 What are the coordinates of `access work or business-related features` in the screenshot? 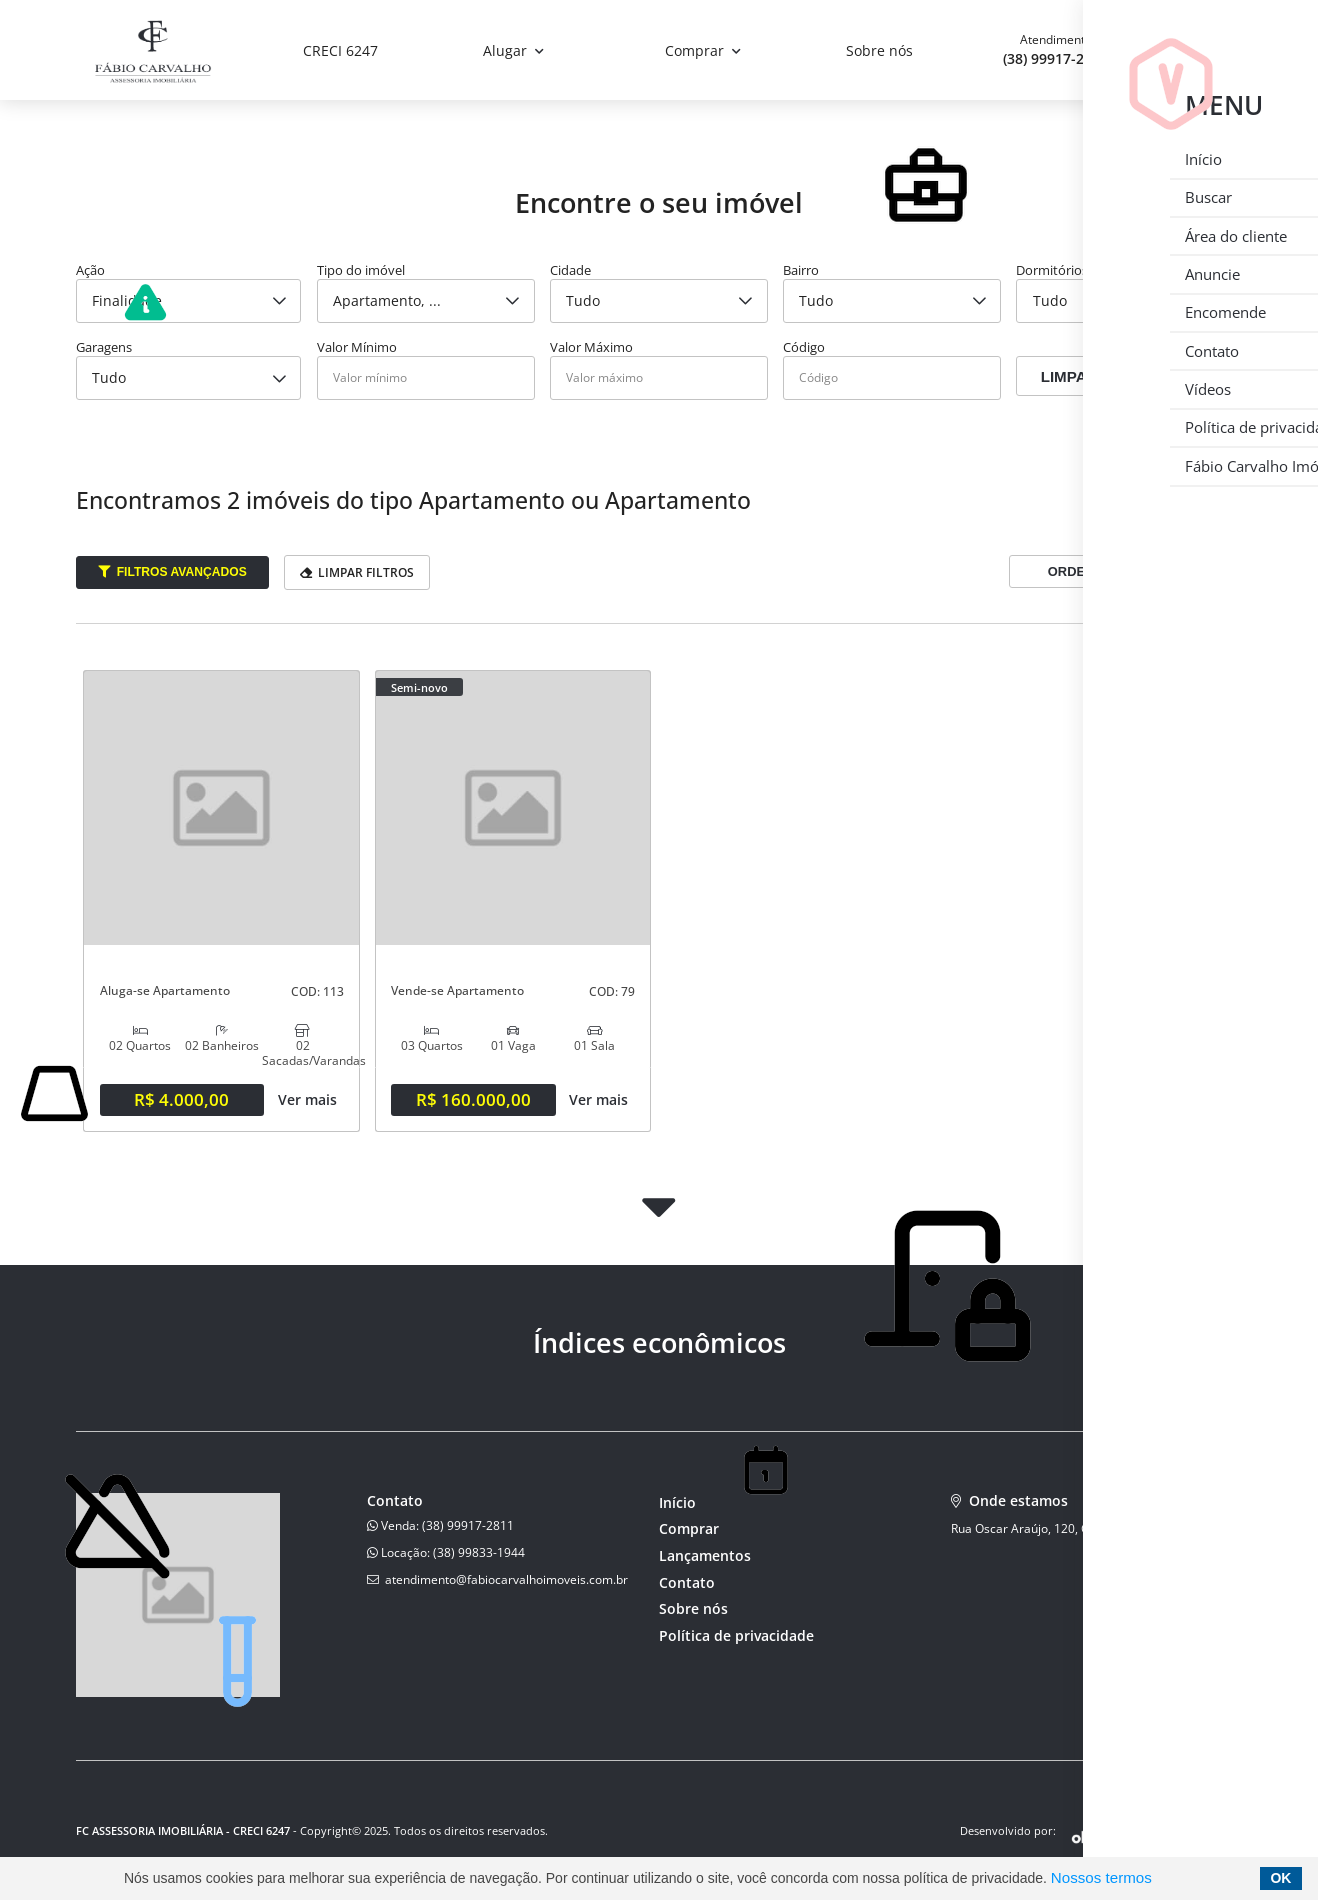 It's located at (926, 185).